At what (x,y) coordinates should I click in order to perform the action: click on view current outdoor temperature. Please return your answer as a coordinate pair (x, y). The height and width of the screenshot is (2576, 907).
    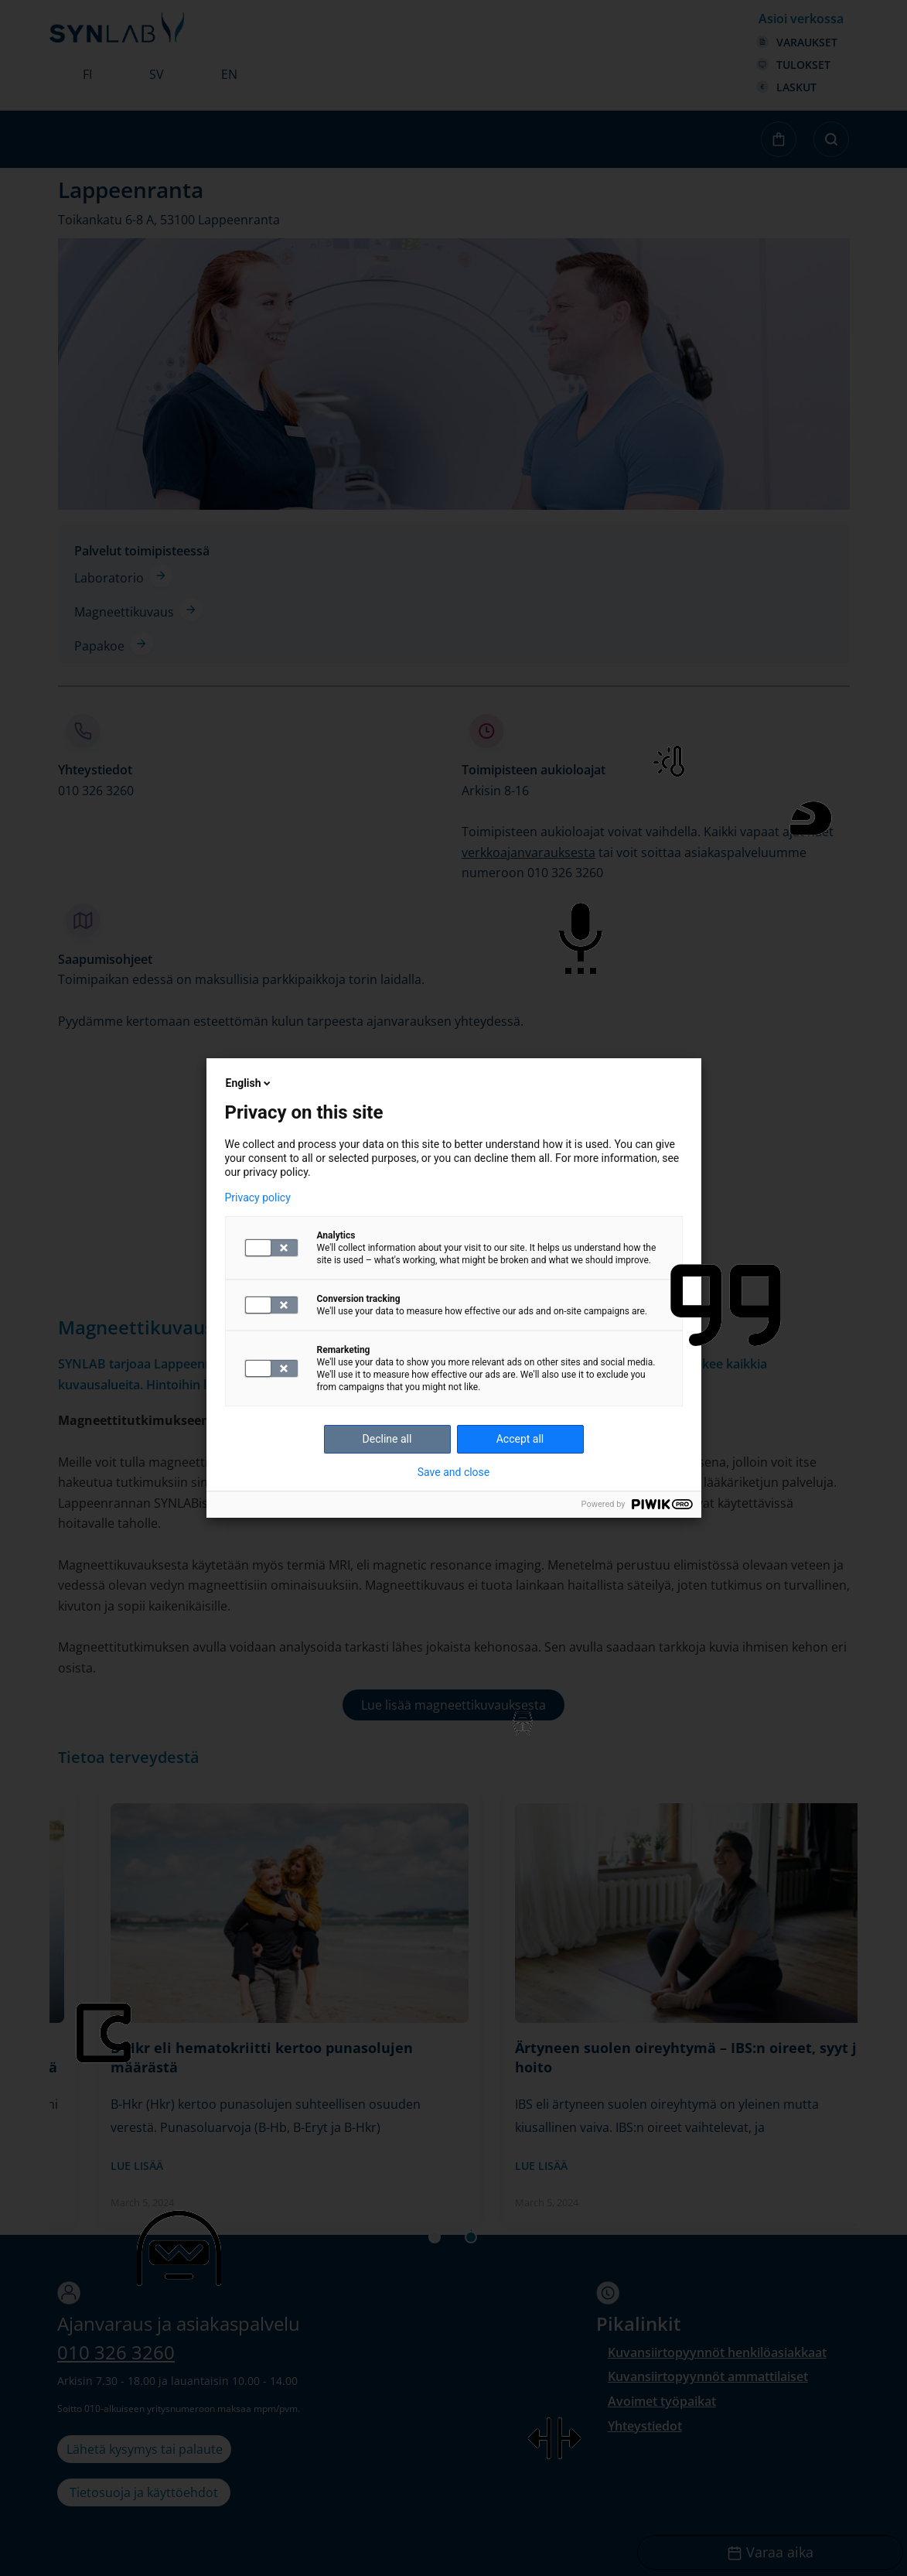
    Looking at the image, I should click on (669, 761).